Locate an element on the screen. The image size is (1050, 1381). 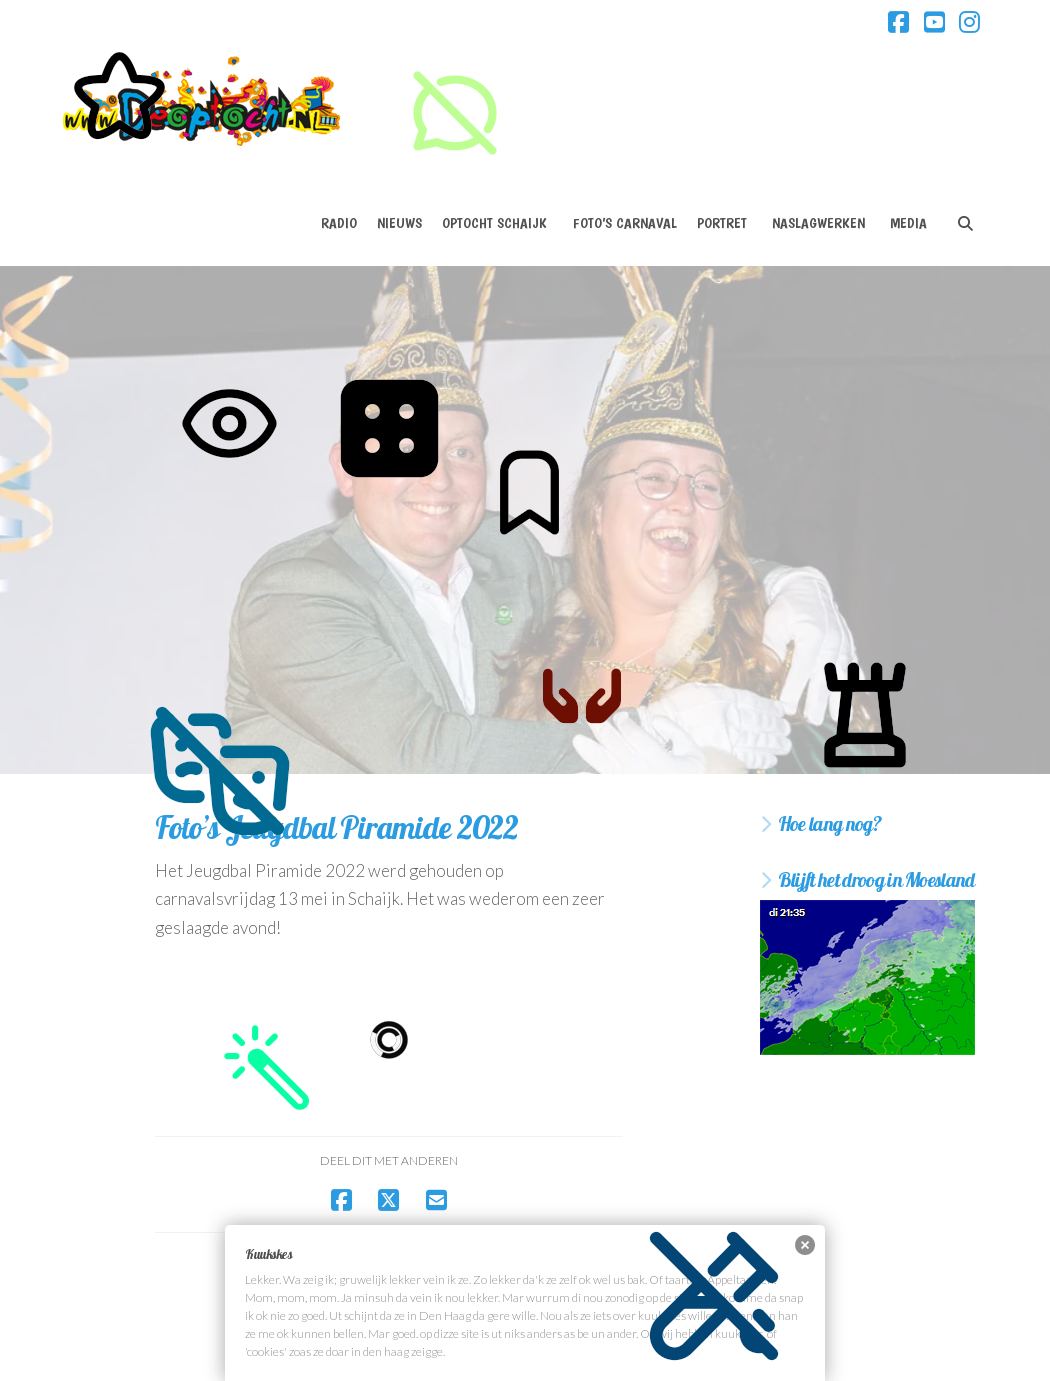
roll or randomize with a value of four is located at coordinates (389, 428).